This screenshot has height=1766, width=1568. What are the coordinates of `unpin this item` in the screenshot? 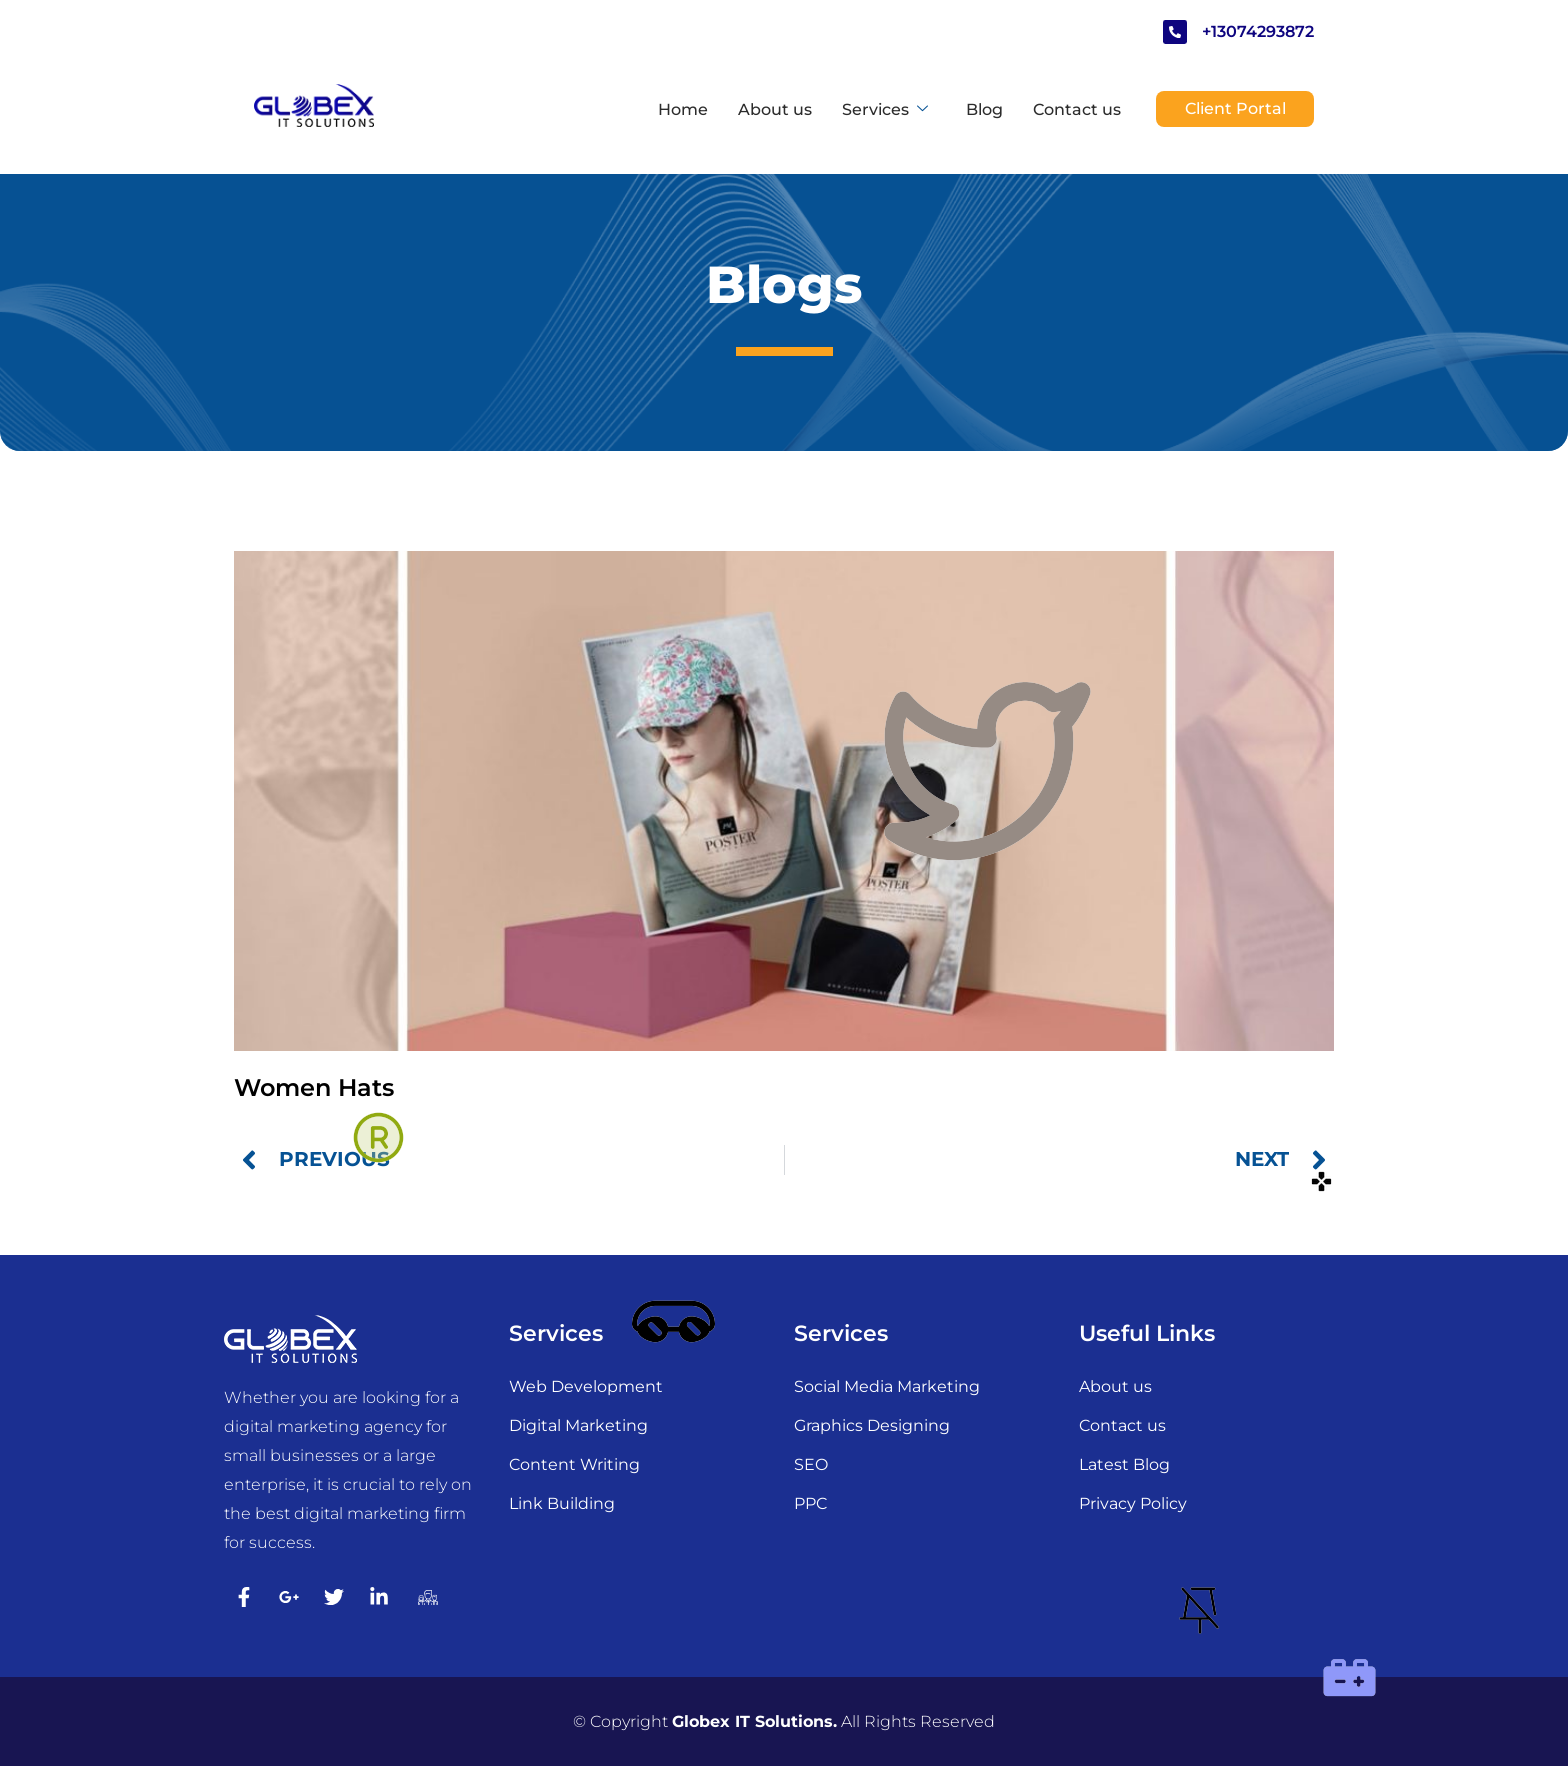 It's located at (1200, 1608).